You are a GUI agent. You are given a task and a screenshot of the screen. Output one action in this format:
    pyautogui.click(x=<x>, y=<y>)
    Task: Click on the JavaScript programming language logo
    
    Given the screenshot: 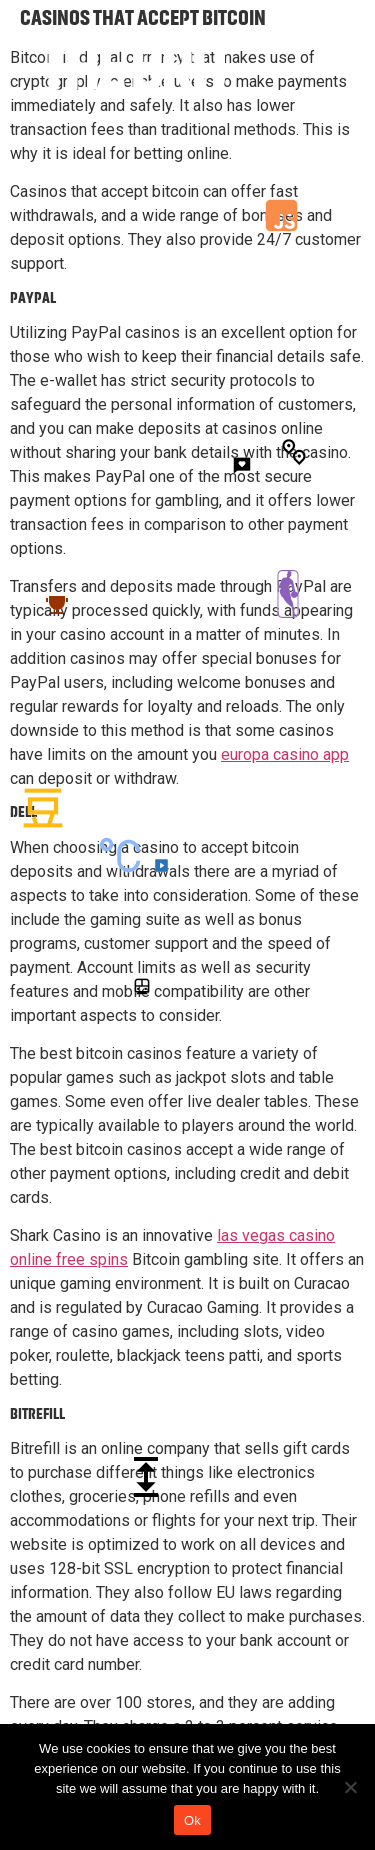 What is the action you would take?
    pyautogui.click(x=281, y=215)
    